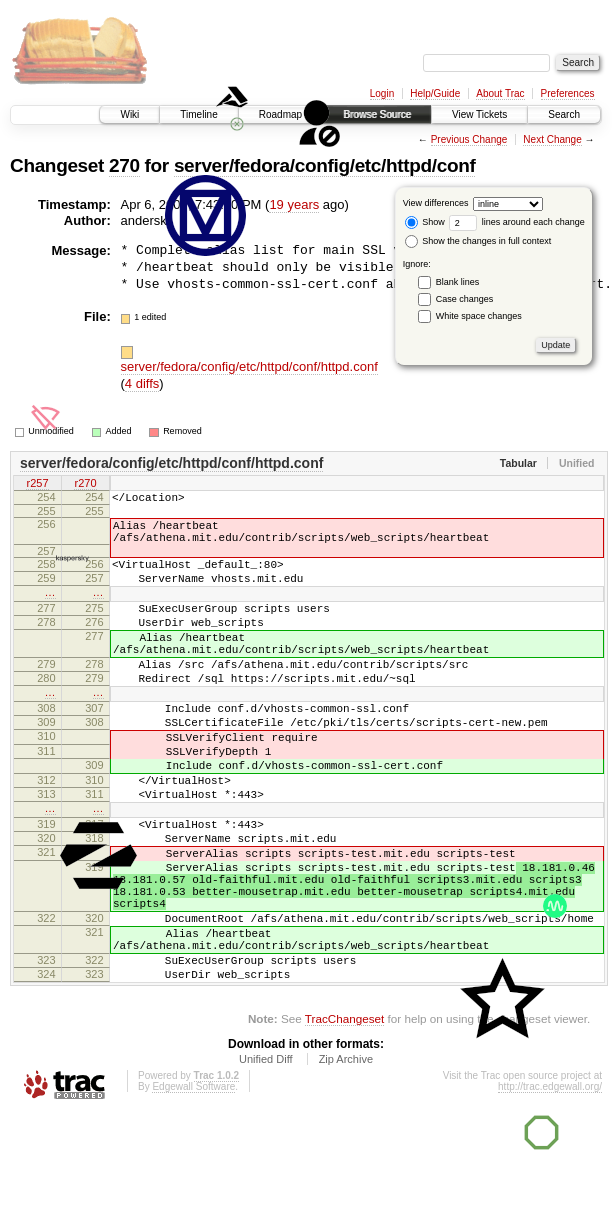  Describe the element at coordinates (541, 1132) in the screenshot. I see `select octagon shape tool` at that location.